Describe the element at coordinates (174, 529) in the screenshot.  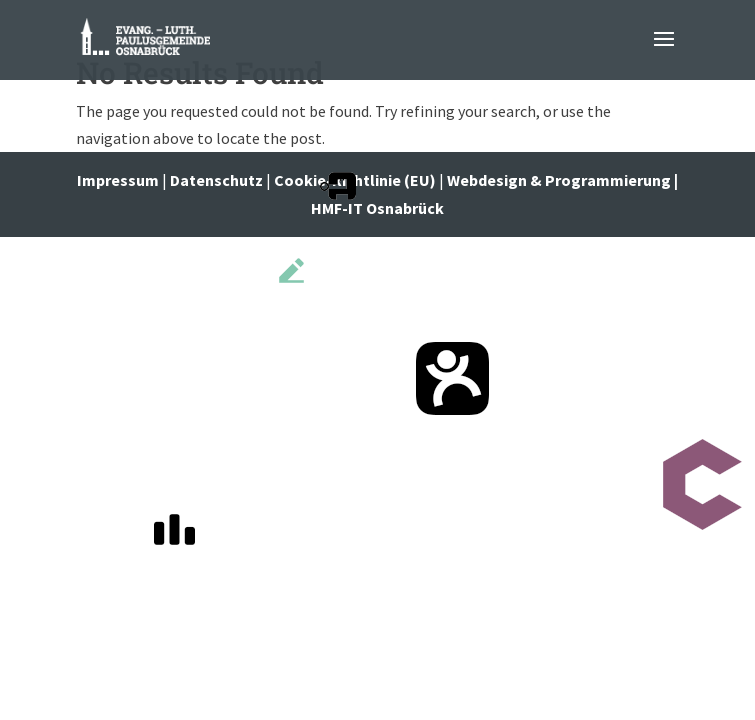
I see `visit codeforces competitive programming platform` at that location.